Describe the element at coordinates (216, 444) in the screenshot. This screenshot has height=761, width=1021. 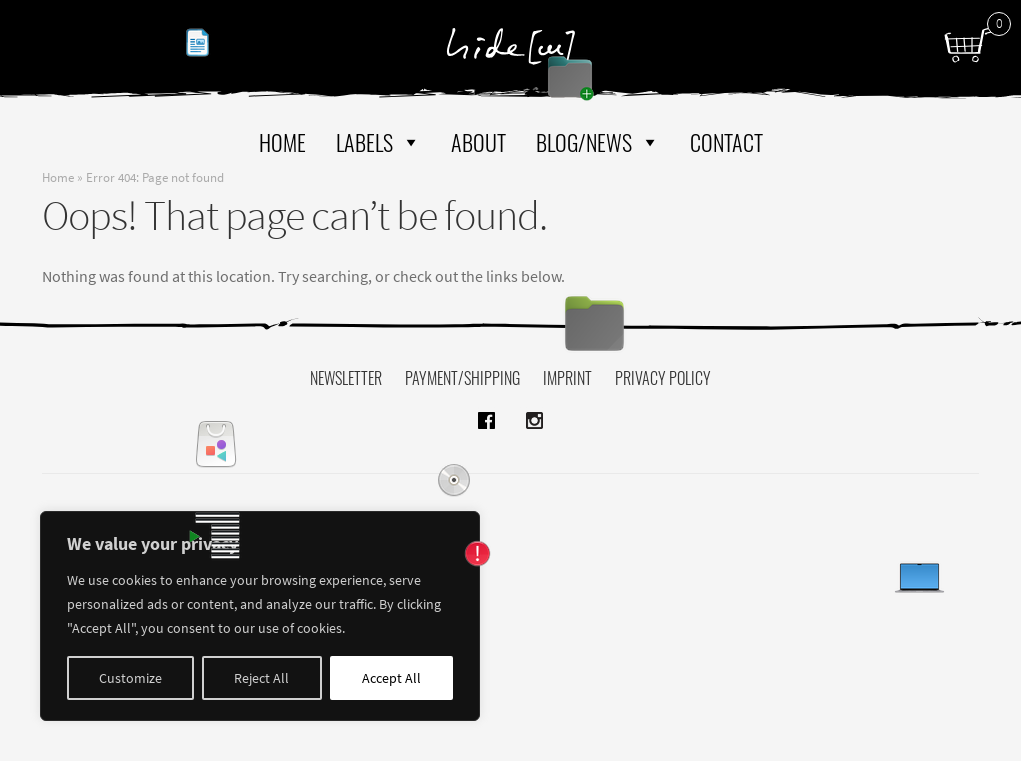
I see `open the software center to browse and install apps` at that location.